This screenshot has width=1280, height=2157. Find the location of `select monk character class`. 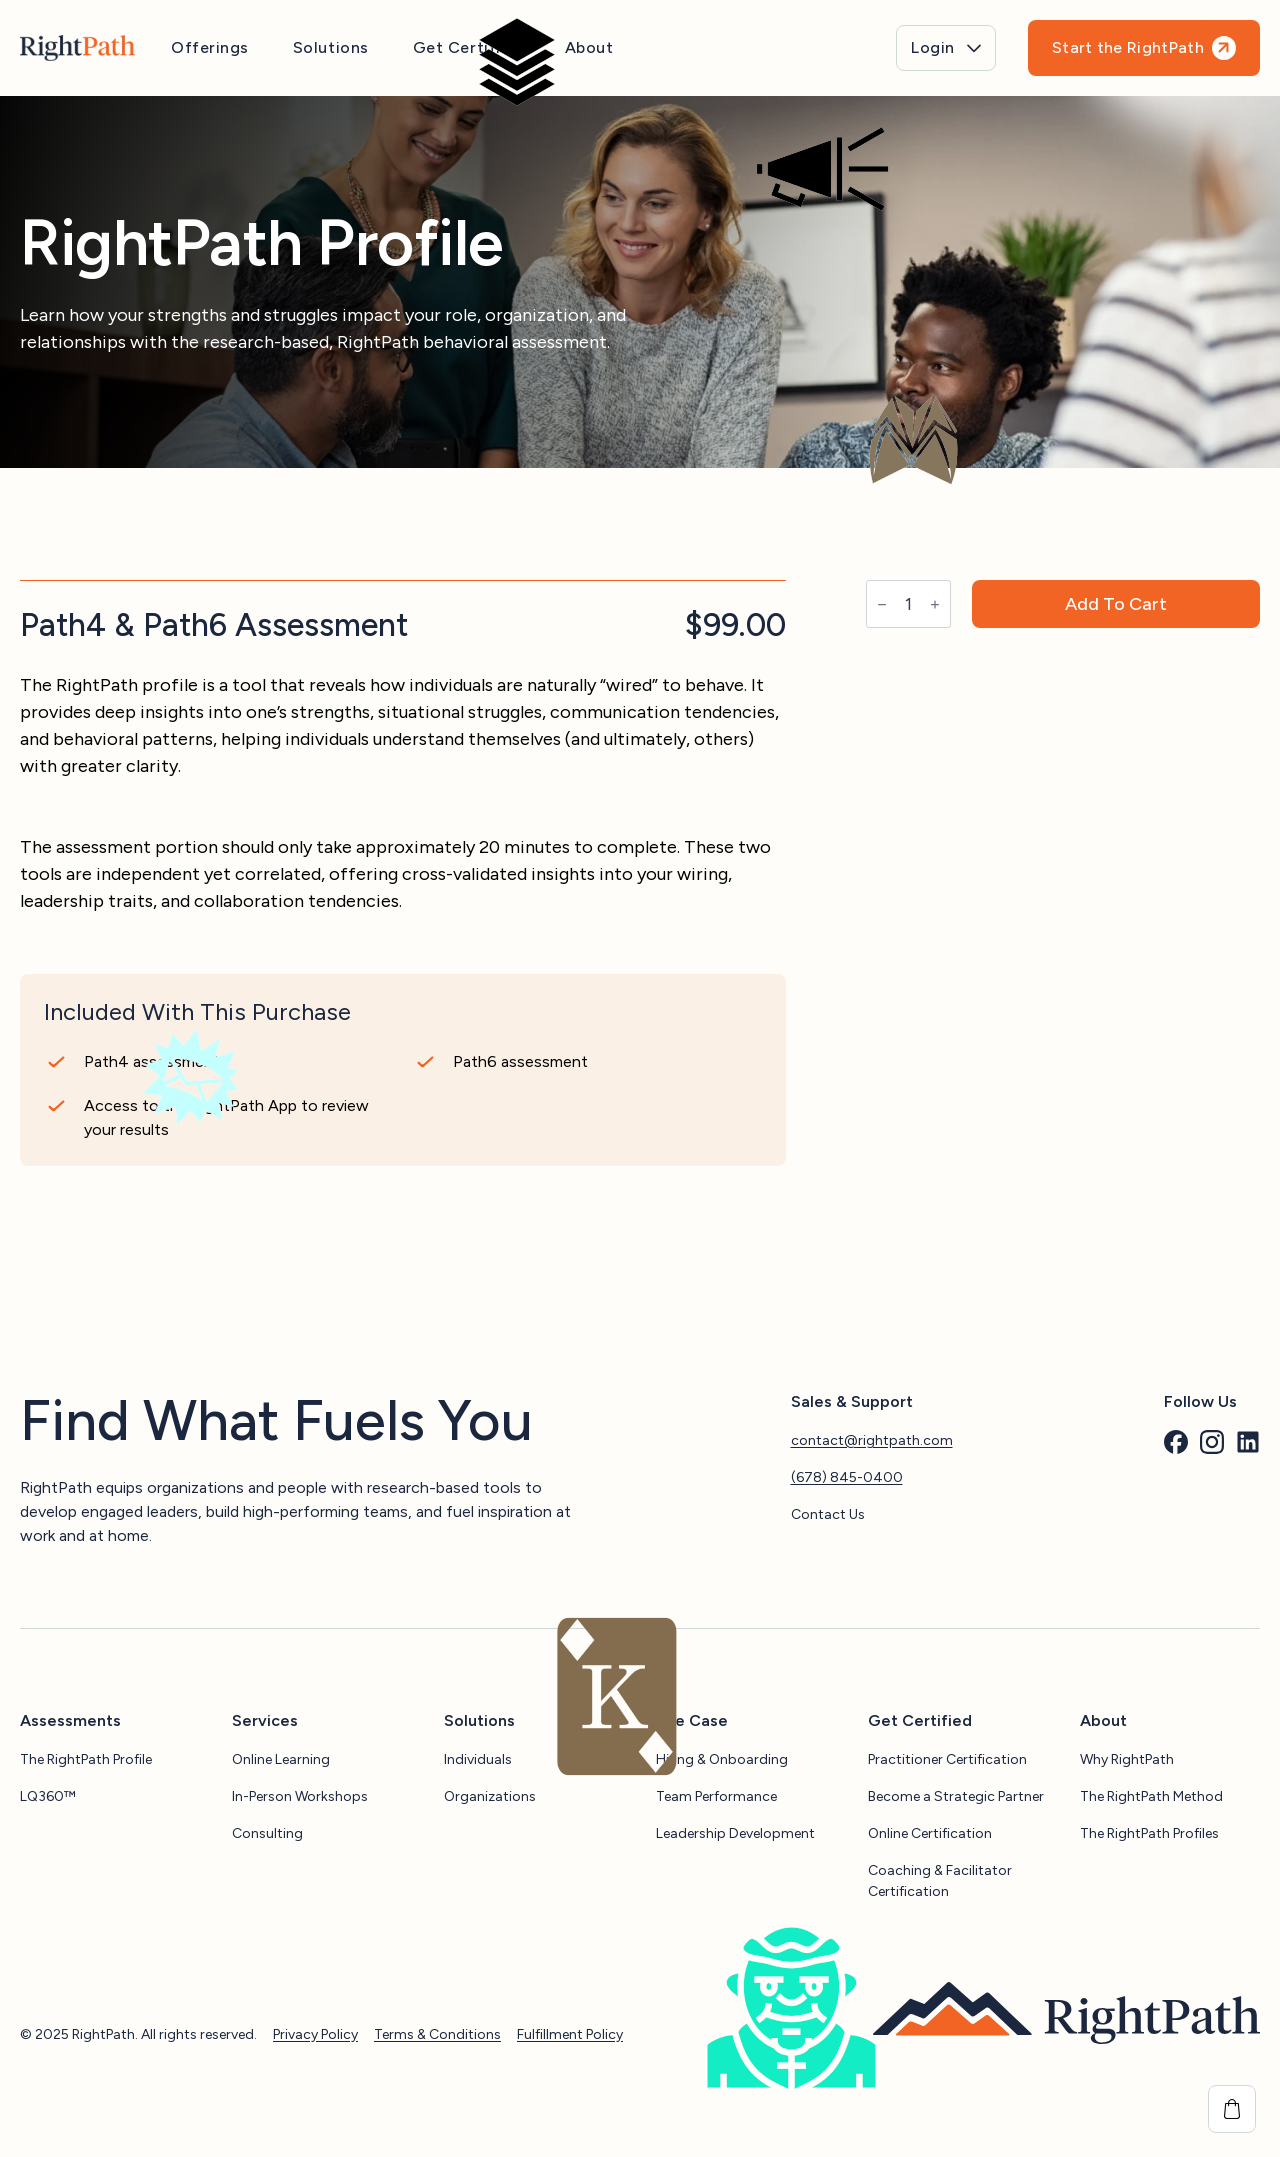

select monk character class is located at coordinates (791, 2003).